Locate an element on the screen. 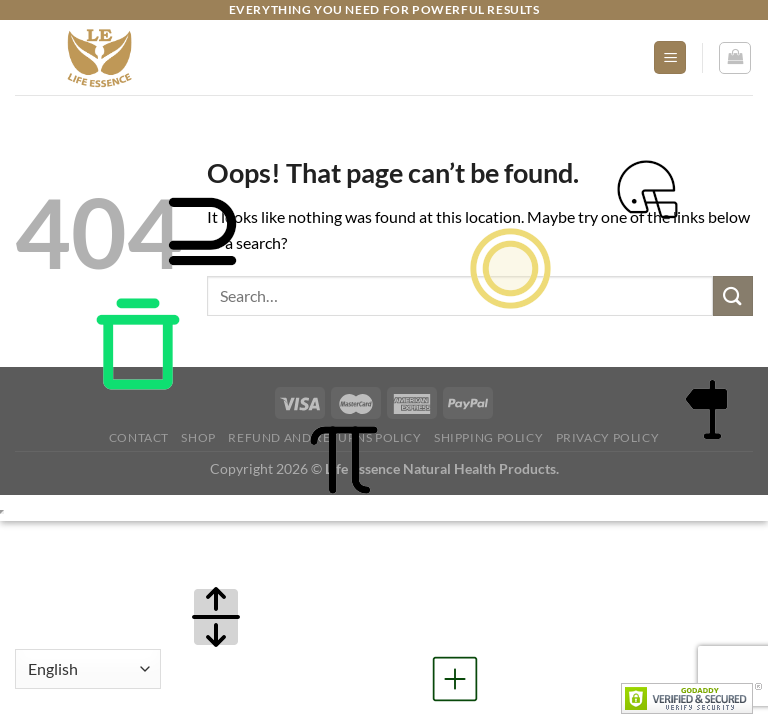  access football or sports content is located at coordinates (647, 190).